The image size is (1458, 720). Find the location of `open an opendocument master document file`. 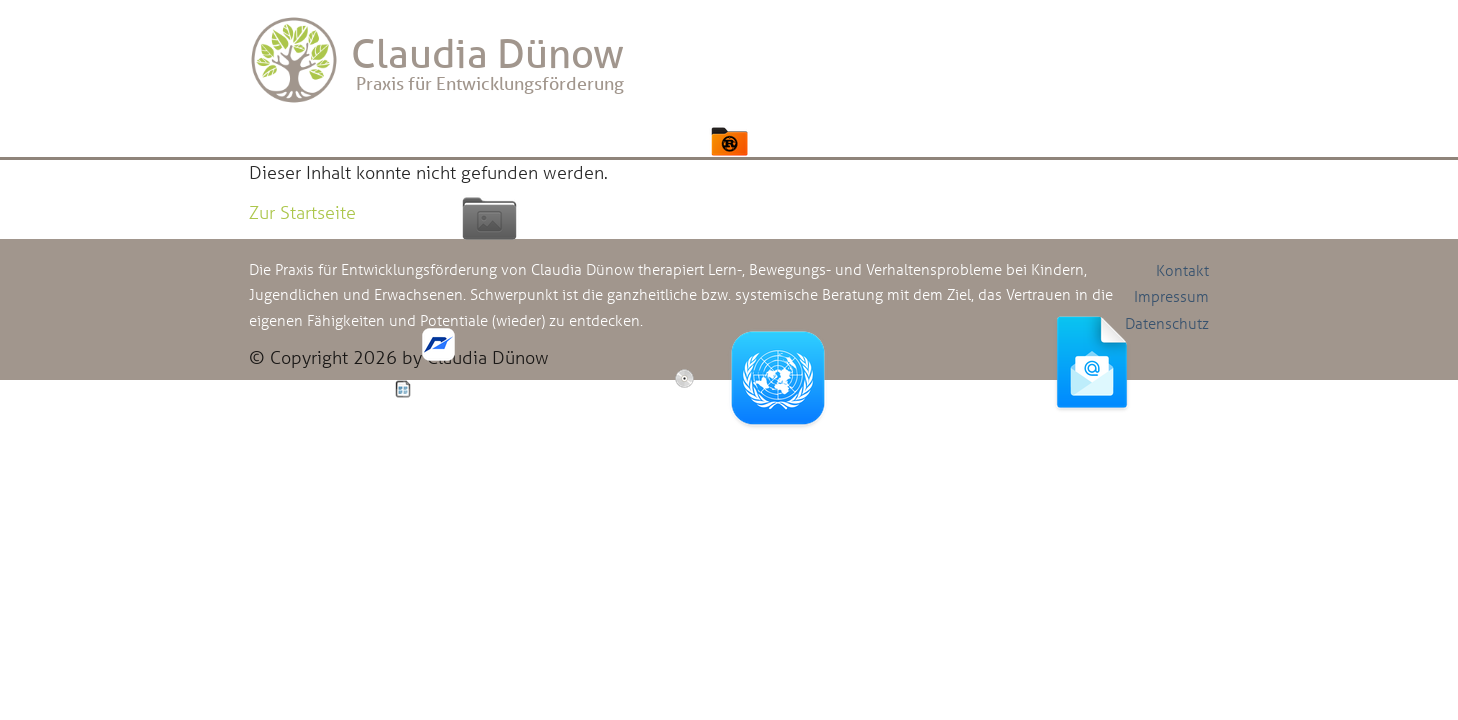

open an opendocument master document file is located at coordinates (403, 389).